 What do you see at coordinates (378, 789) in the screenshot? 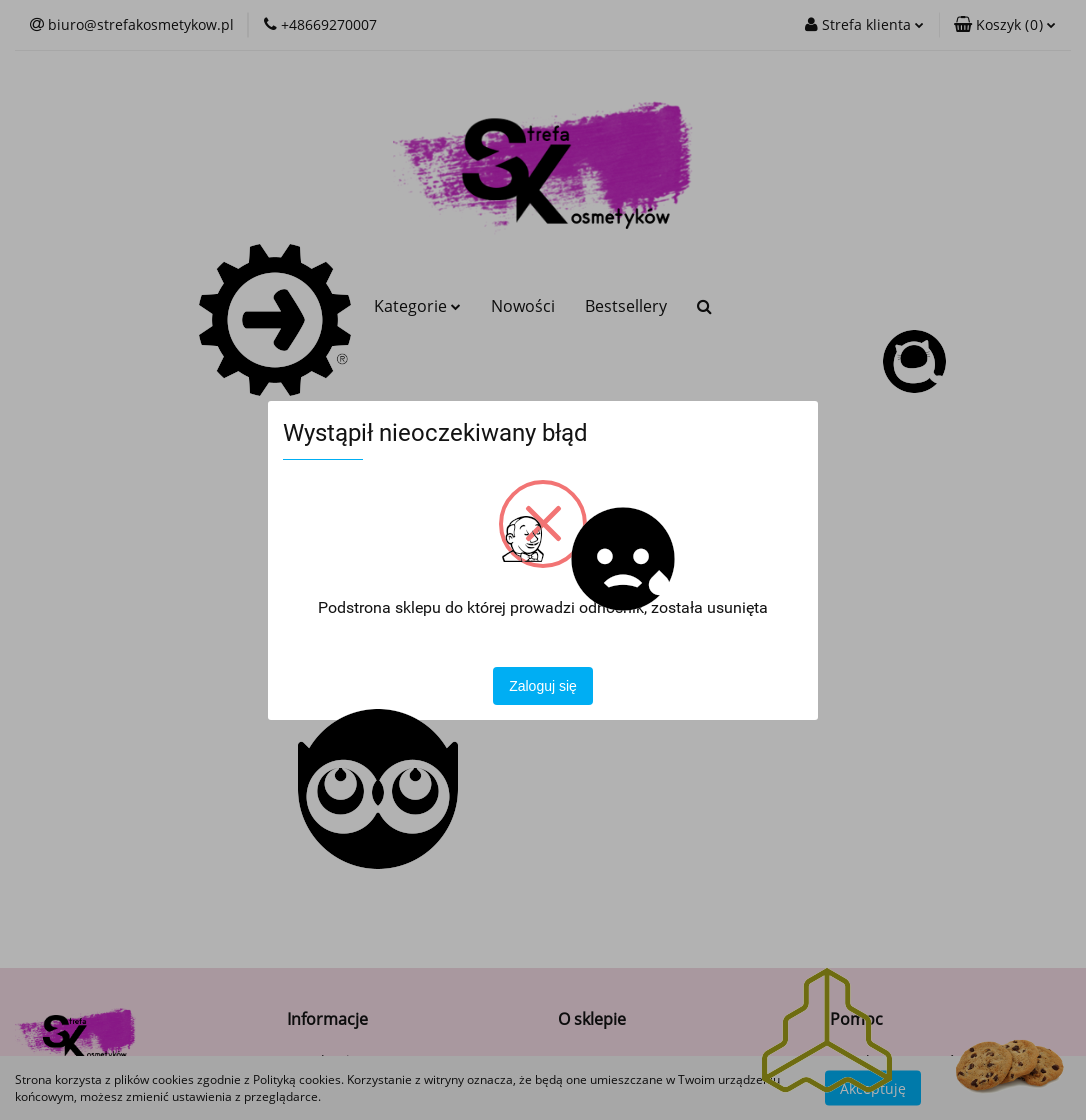
I see `visit ulule crowdfunding platform` at bounding box center [378, 789].